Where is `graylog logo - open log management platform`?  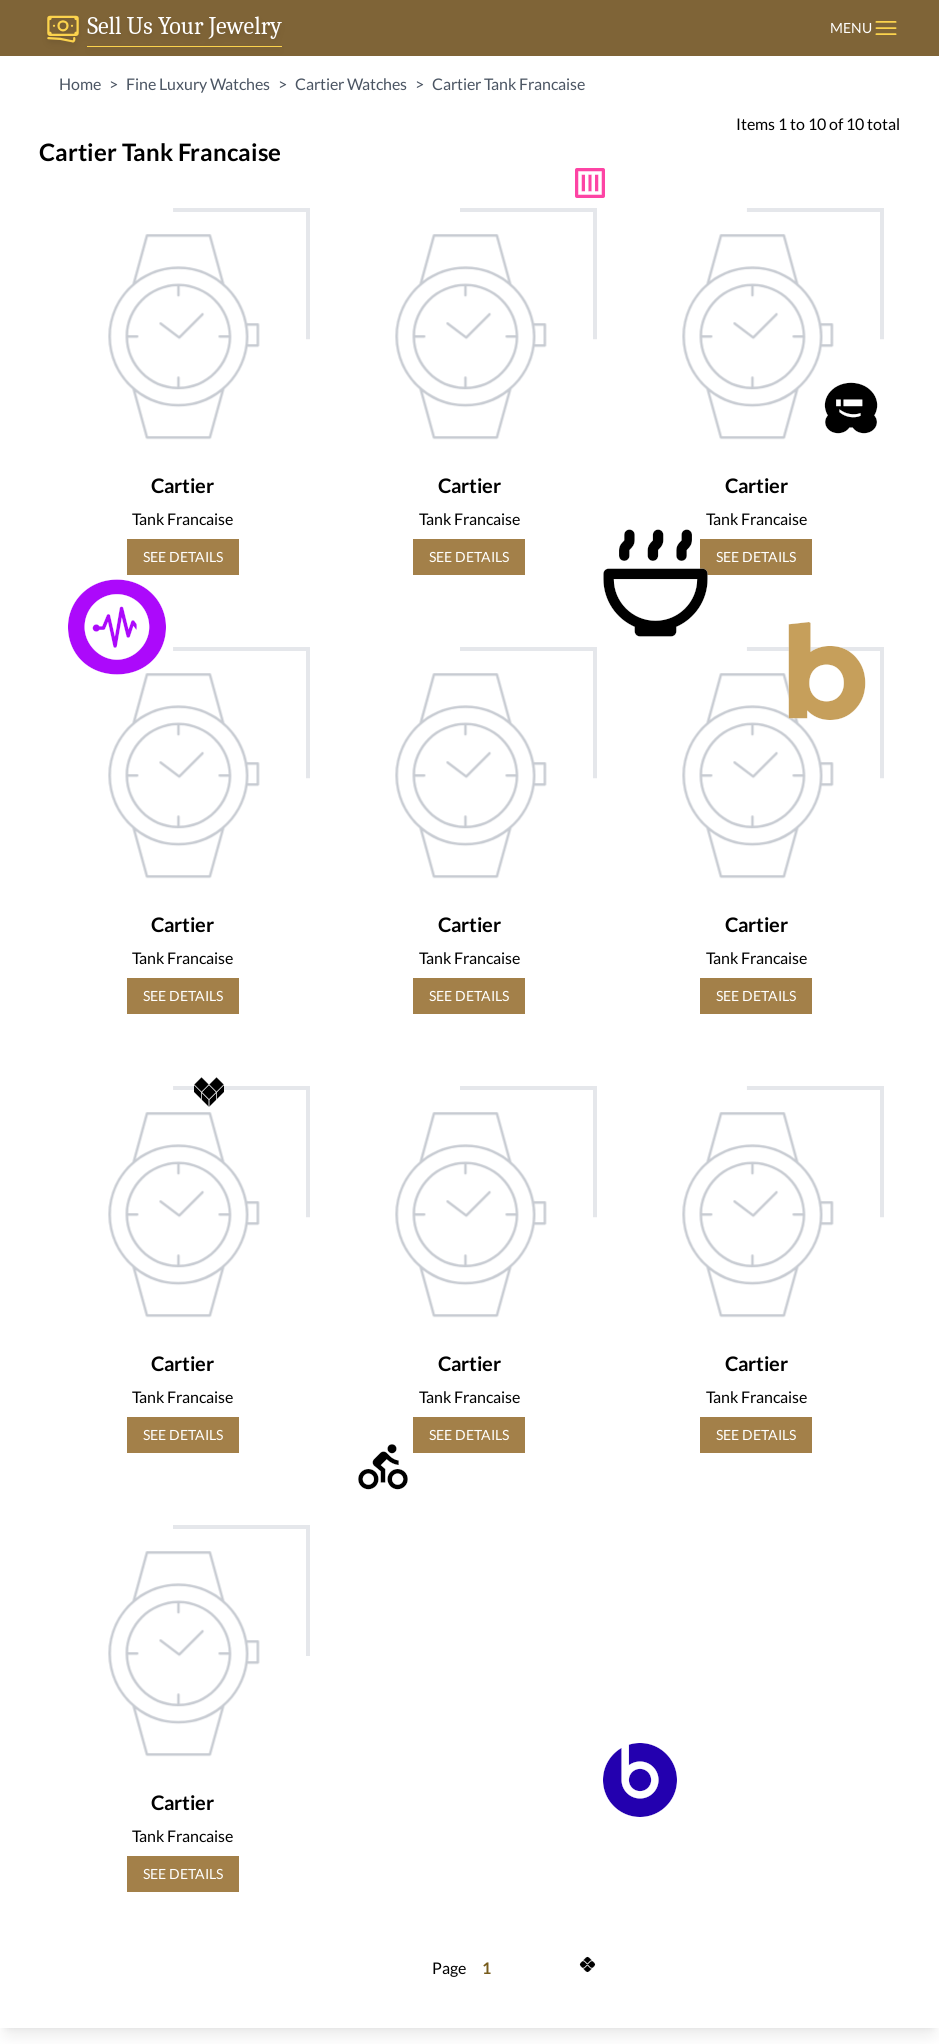 graylog logo - open log management platform is located at coordinates (117, 627).